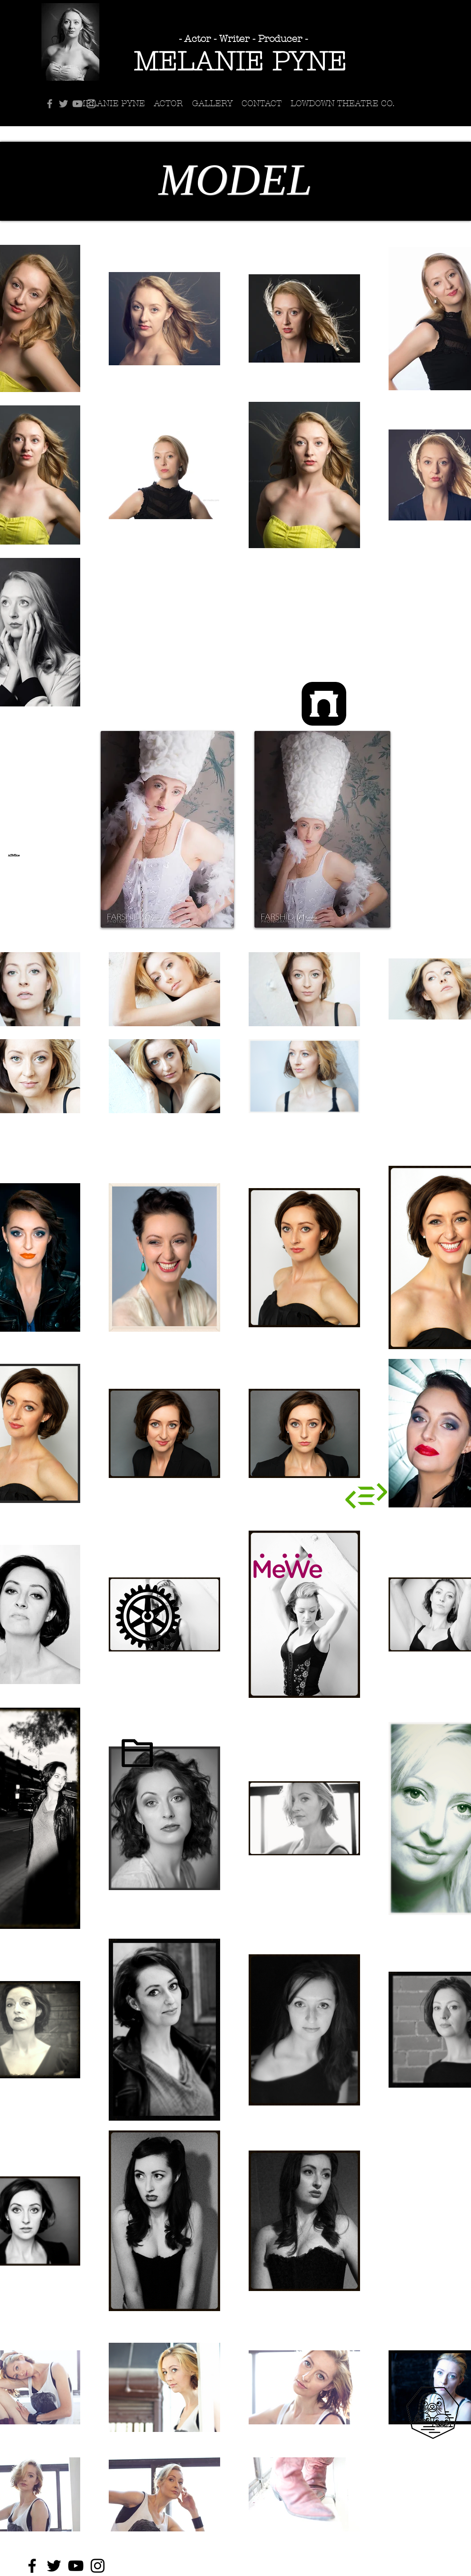  I want to click on open podman container management application, so click(433, 2413).